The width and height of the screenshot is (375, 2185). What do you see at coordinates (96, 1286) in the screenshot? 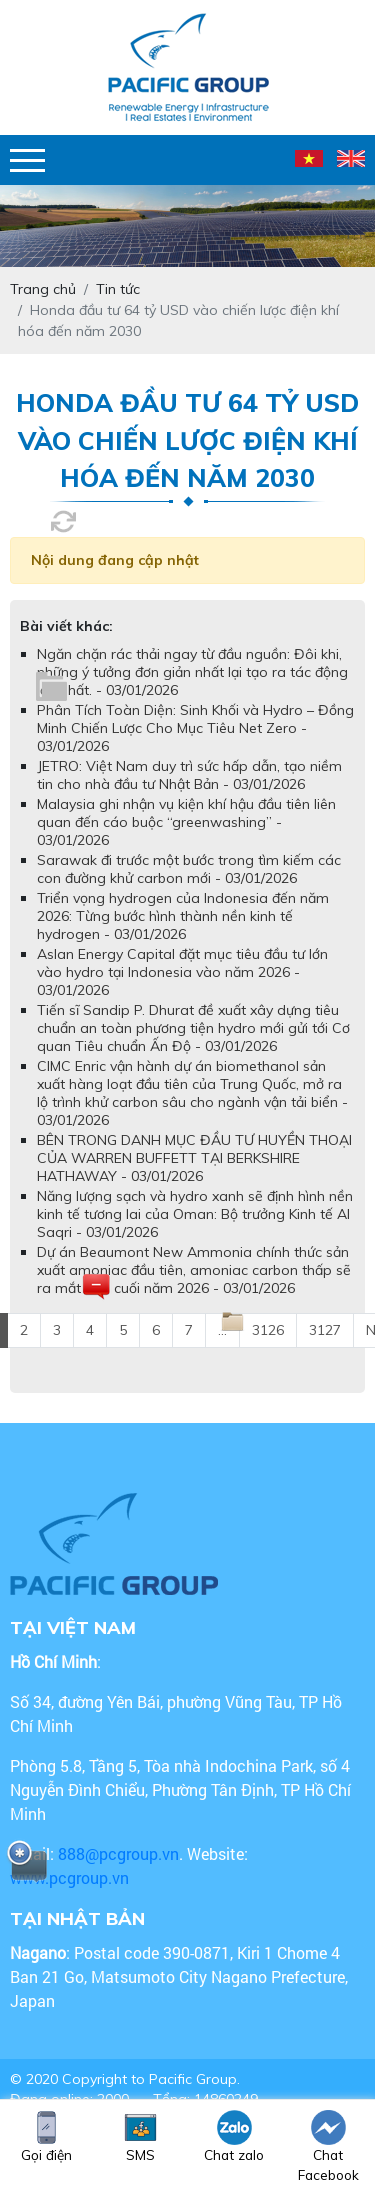
I see `user status: busy or do not disturb` at bounding box center [96, 1286].